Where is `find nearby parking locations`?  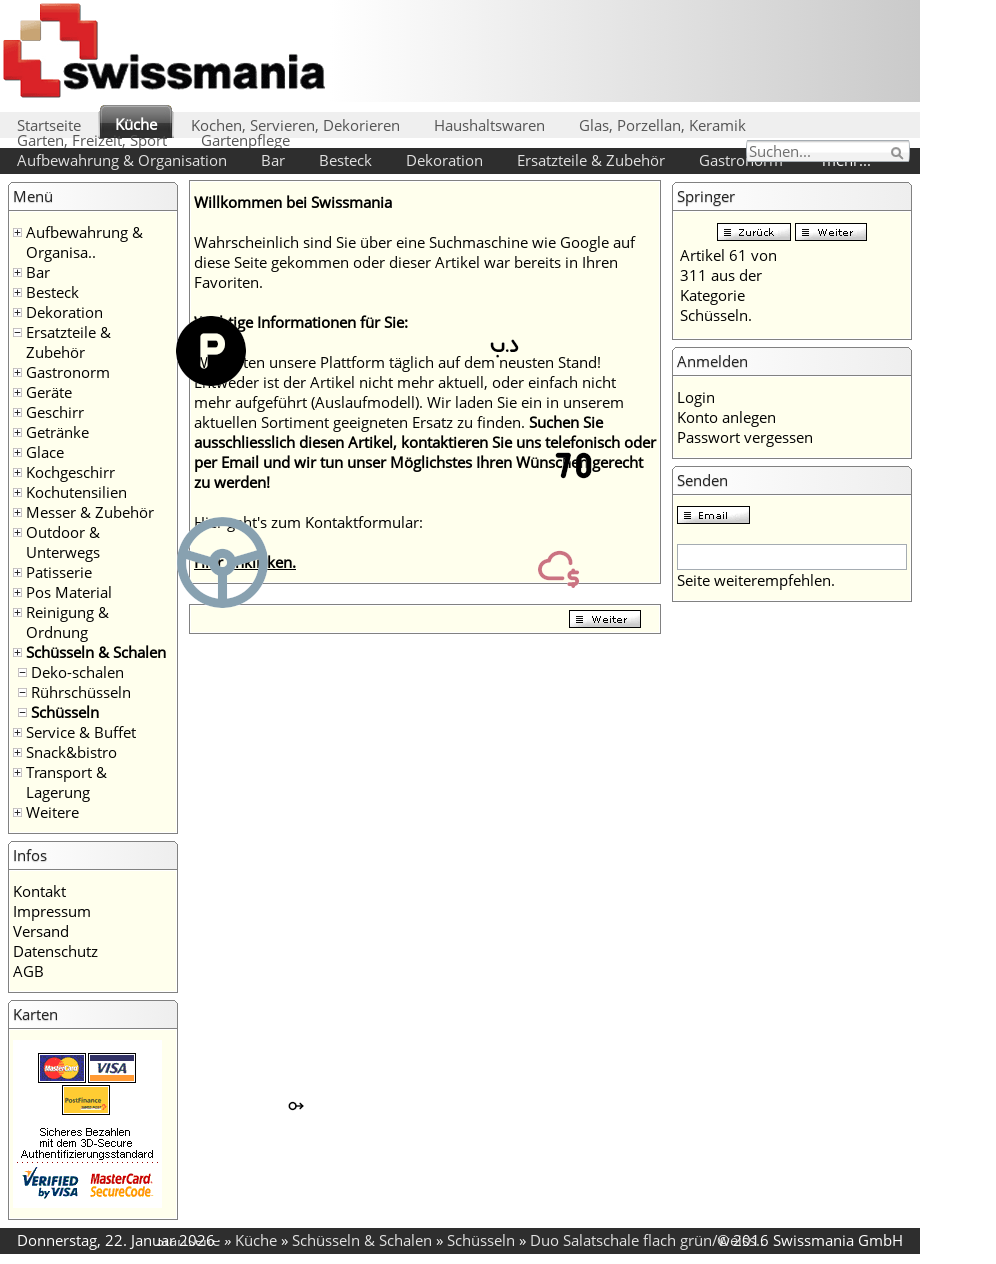 find nearby parking locations is located at coordinates (211, 351).